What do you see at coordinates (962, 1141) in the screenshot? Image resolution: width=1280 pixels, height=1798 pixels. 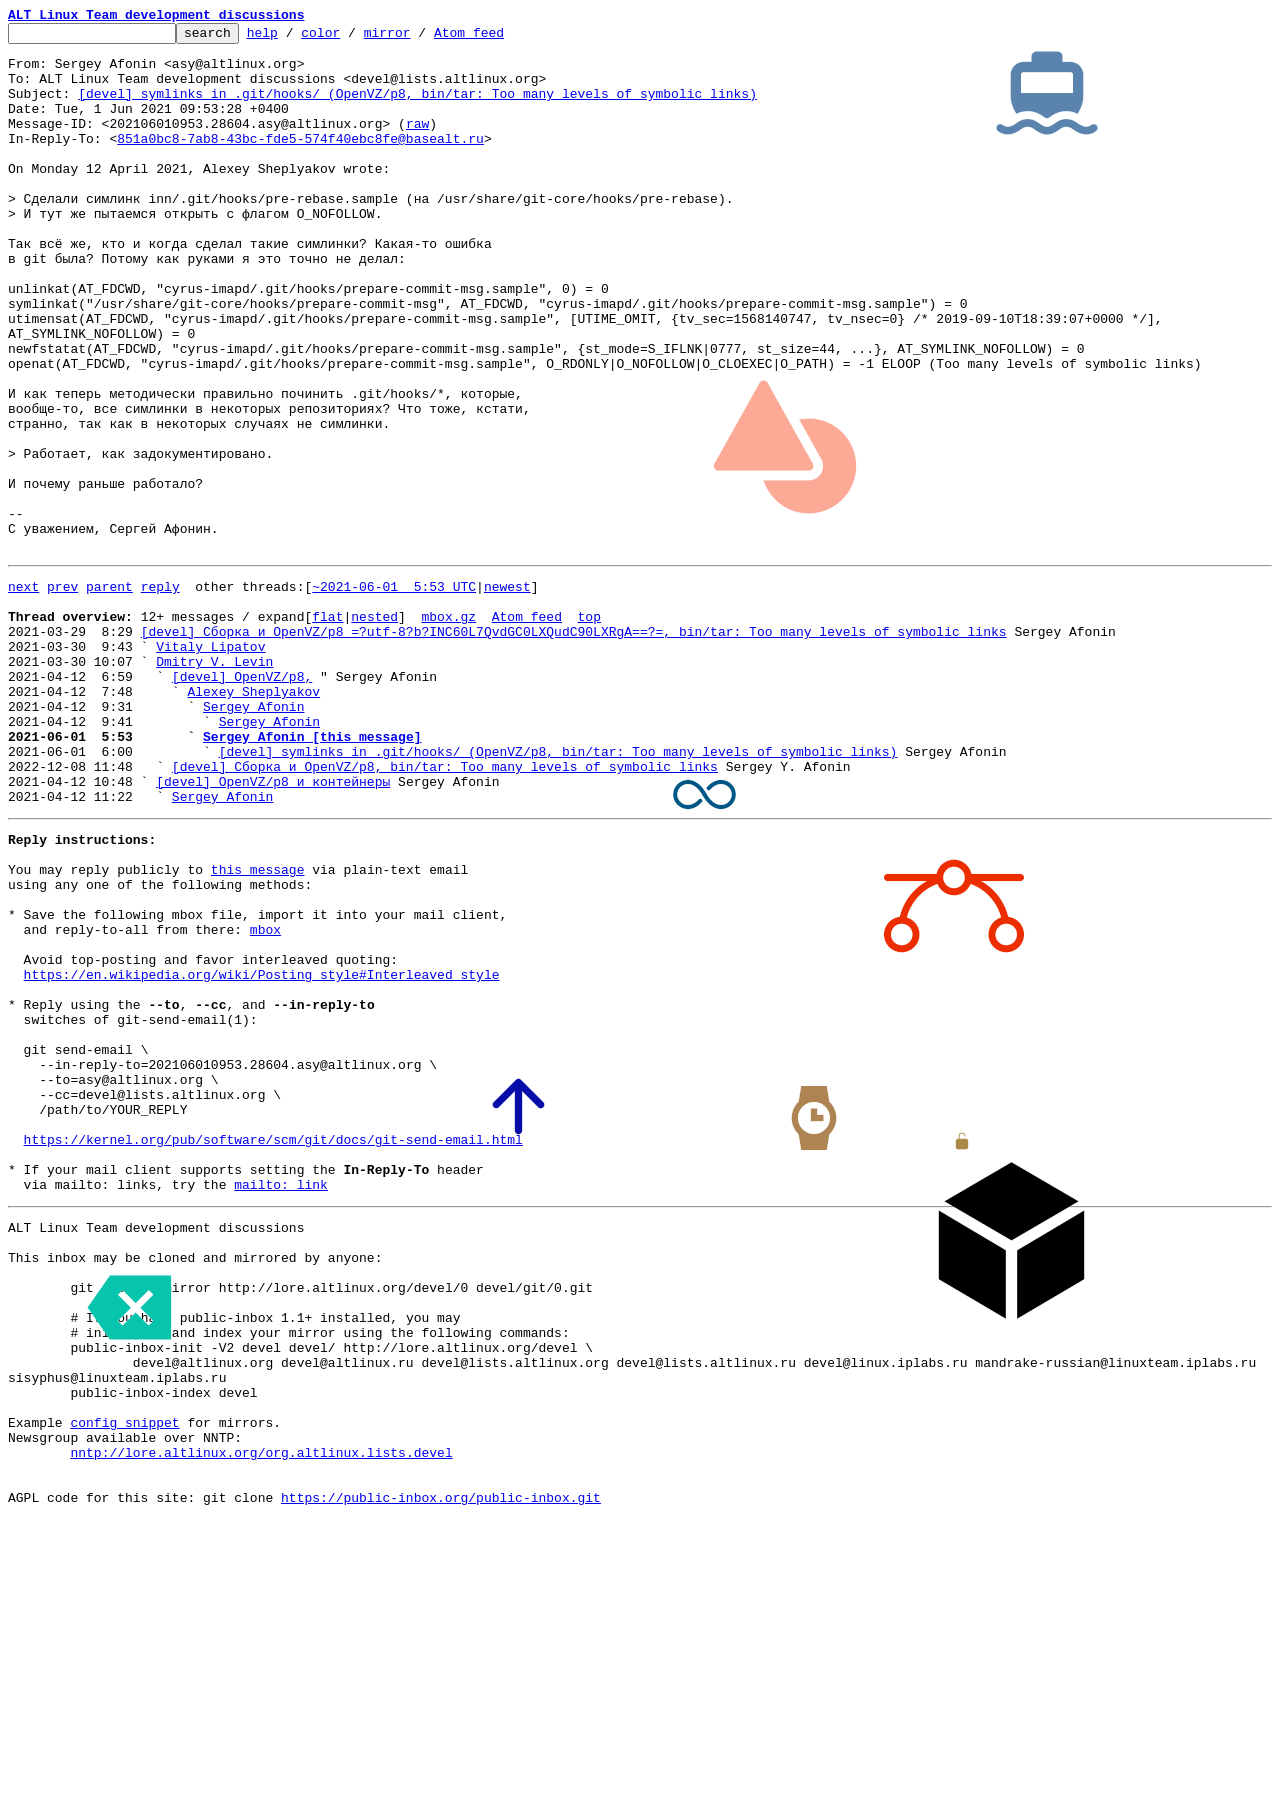 I see `unlock or access secured content` at bounding box center [962, 1141].